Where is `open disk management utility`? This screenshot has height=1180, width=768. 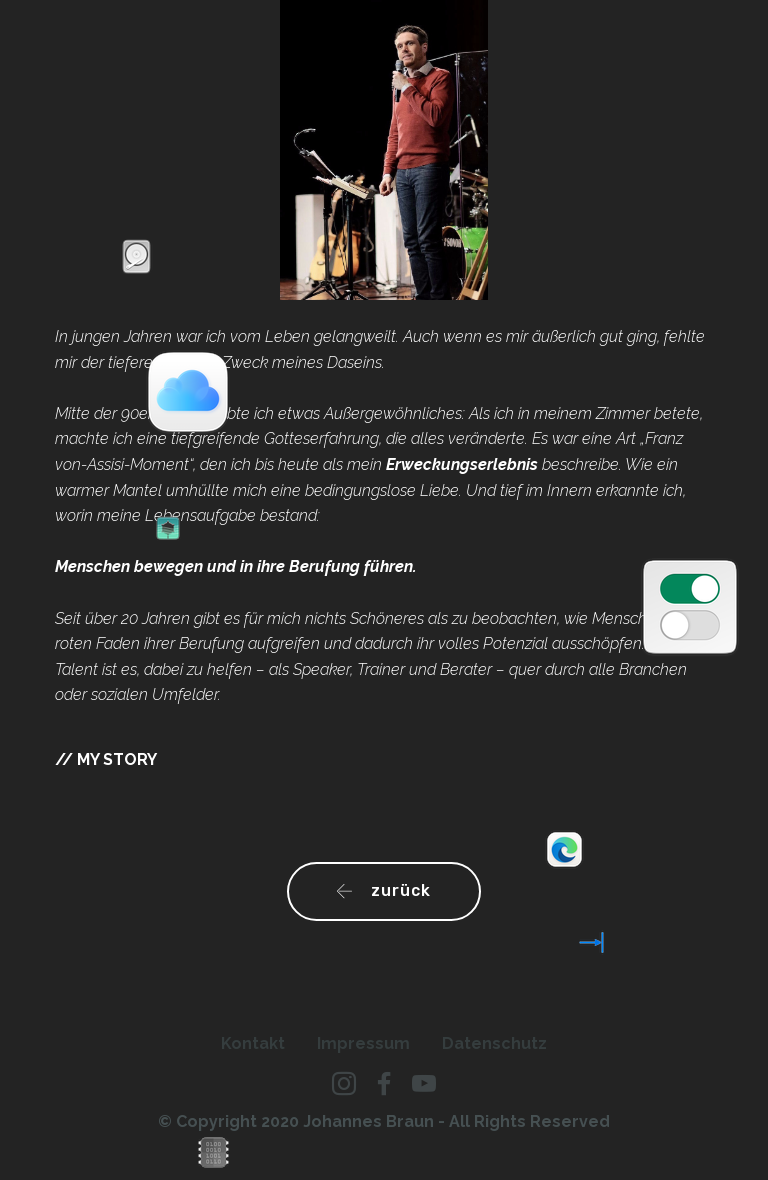
open disk management utility is located at coordinates (136, 256).